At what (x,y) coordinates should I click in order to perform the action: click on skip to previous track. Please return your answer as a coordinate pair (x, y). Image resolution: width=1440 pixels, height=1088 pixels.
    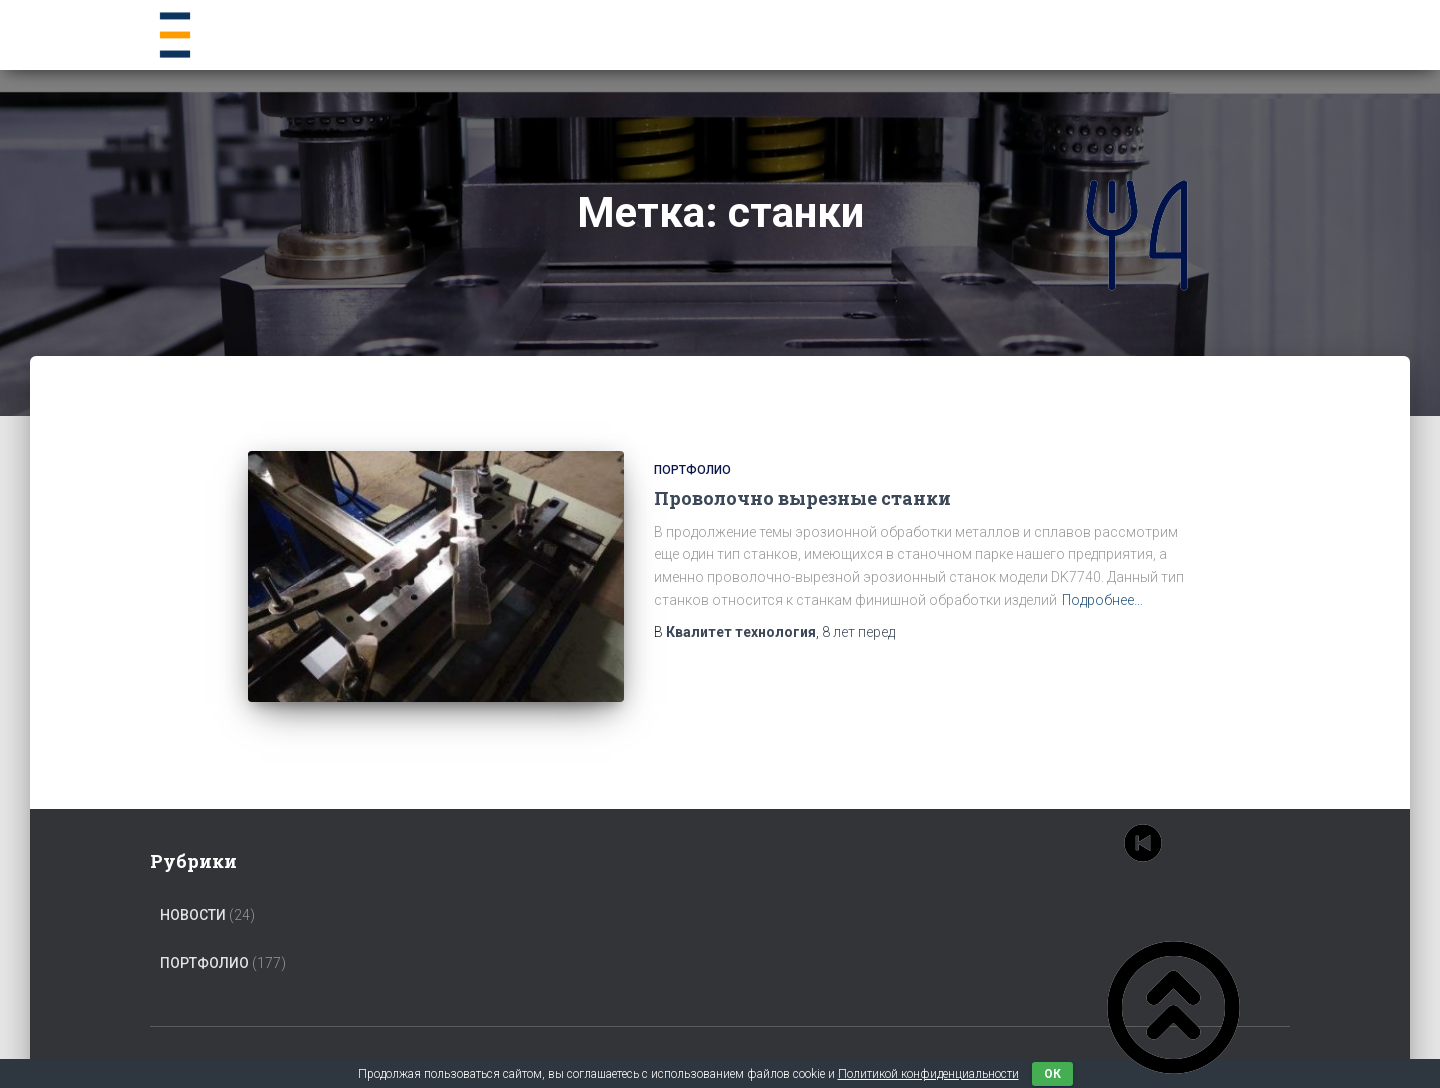
    Looking at the image, I should click on (1143, 843).